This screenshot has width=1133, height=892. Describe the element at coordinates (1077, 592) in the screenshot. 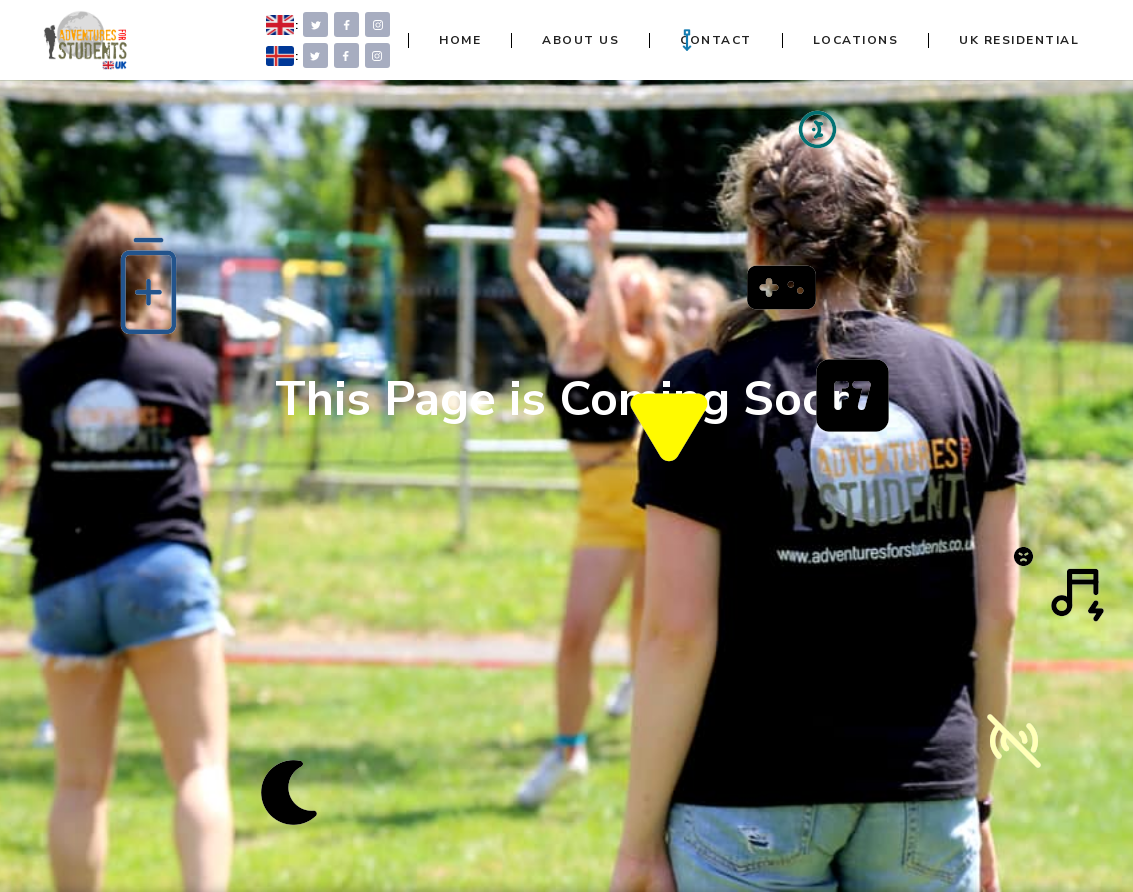

I see `quick download or flash access to music` at that location.